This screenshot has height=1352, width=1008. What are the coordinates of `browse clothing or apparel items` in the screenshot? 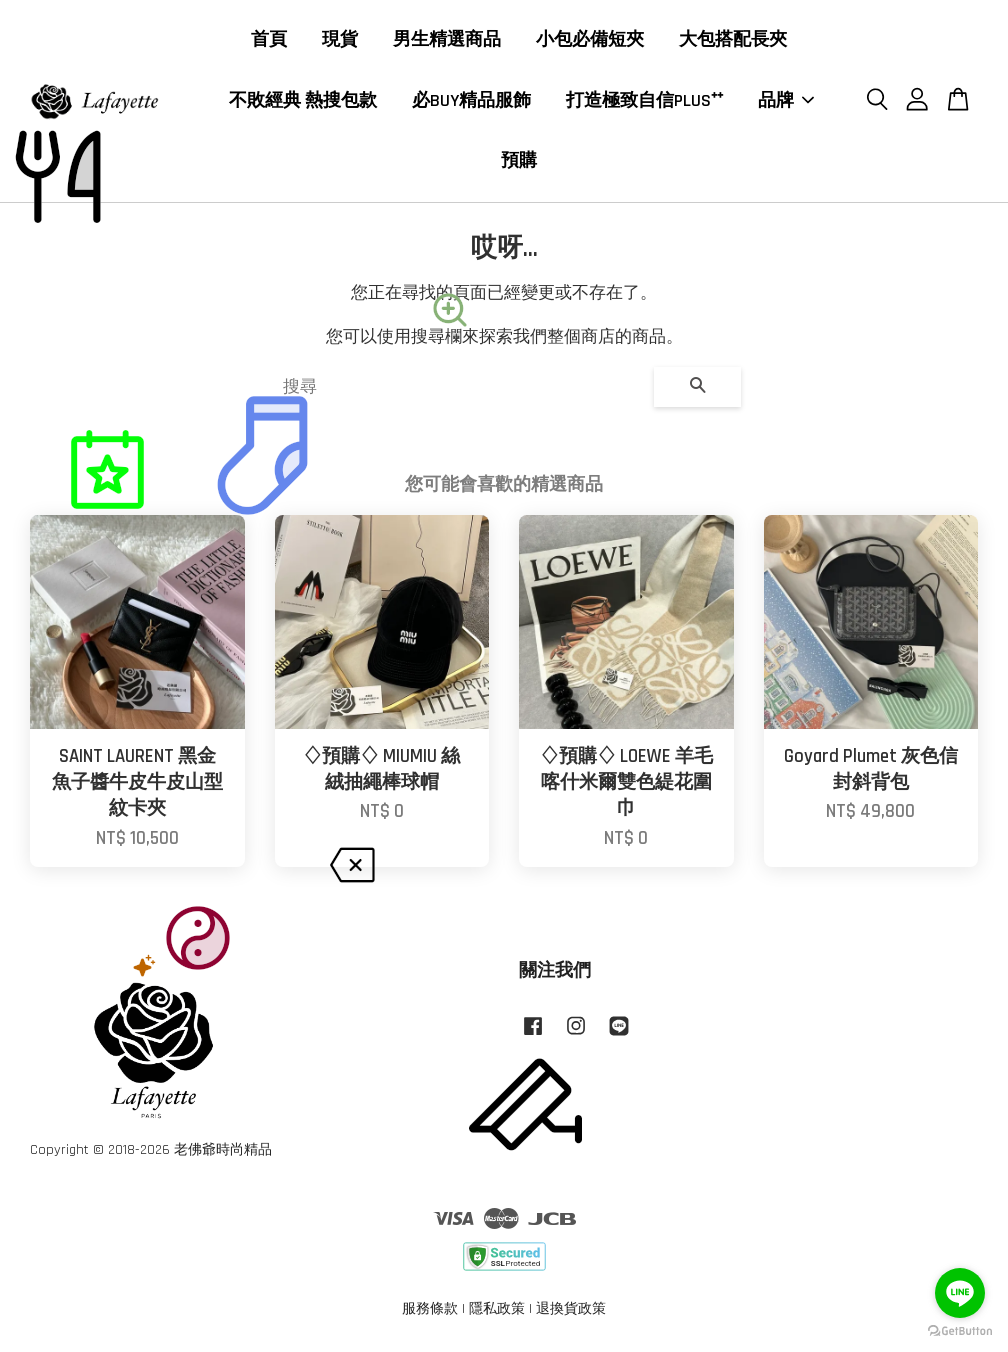 It's located at (266, 453).